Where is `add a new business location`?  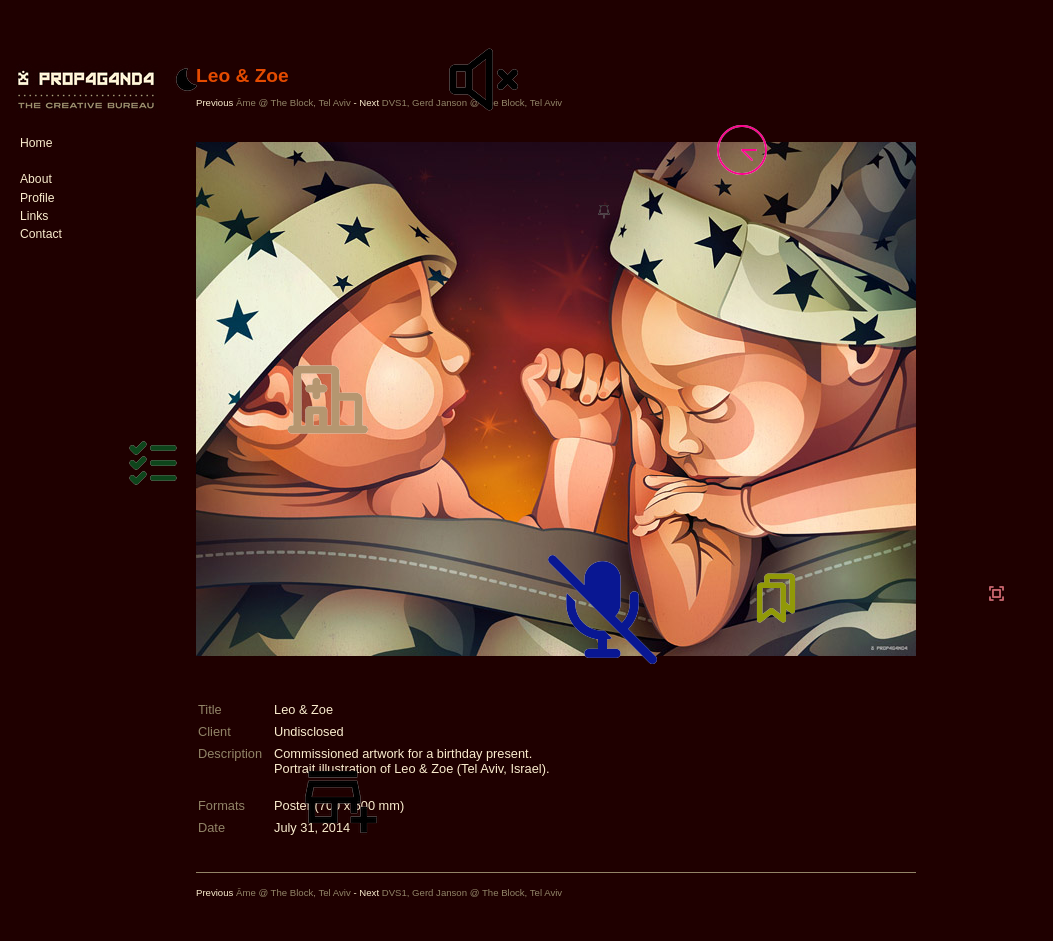 add a new business location is located at coordinates (341, 797).